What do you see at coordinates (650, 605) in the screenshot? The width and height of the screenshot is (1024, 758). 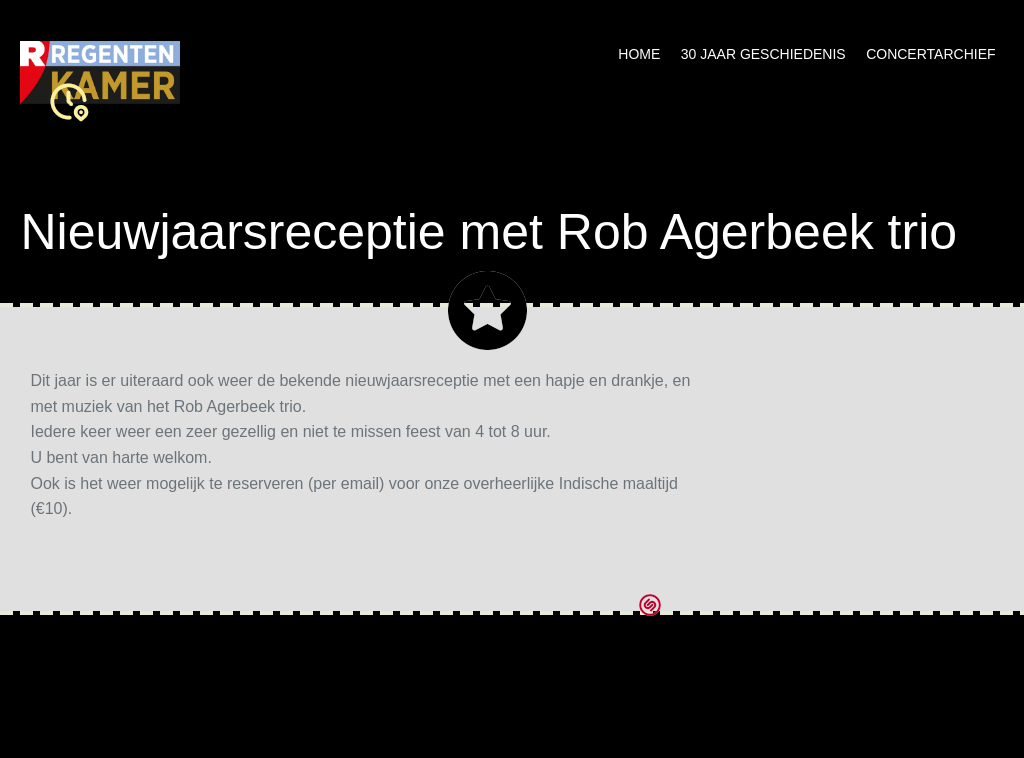 I see `identify a song with Shazam` at bounding box center [650, 605].